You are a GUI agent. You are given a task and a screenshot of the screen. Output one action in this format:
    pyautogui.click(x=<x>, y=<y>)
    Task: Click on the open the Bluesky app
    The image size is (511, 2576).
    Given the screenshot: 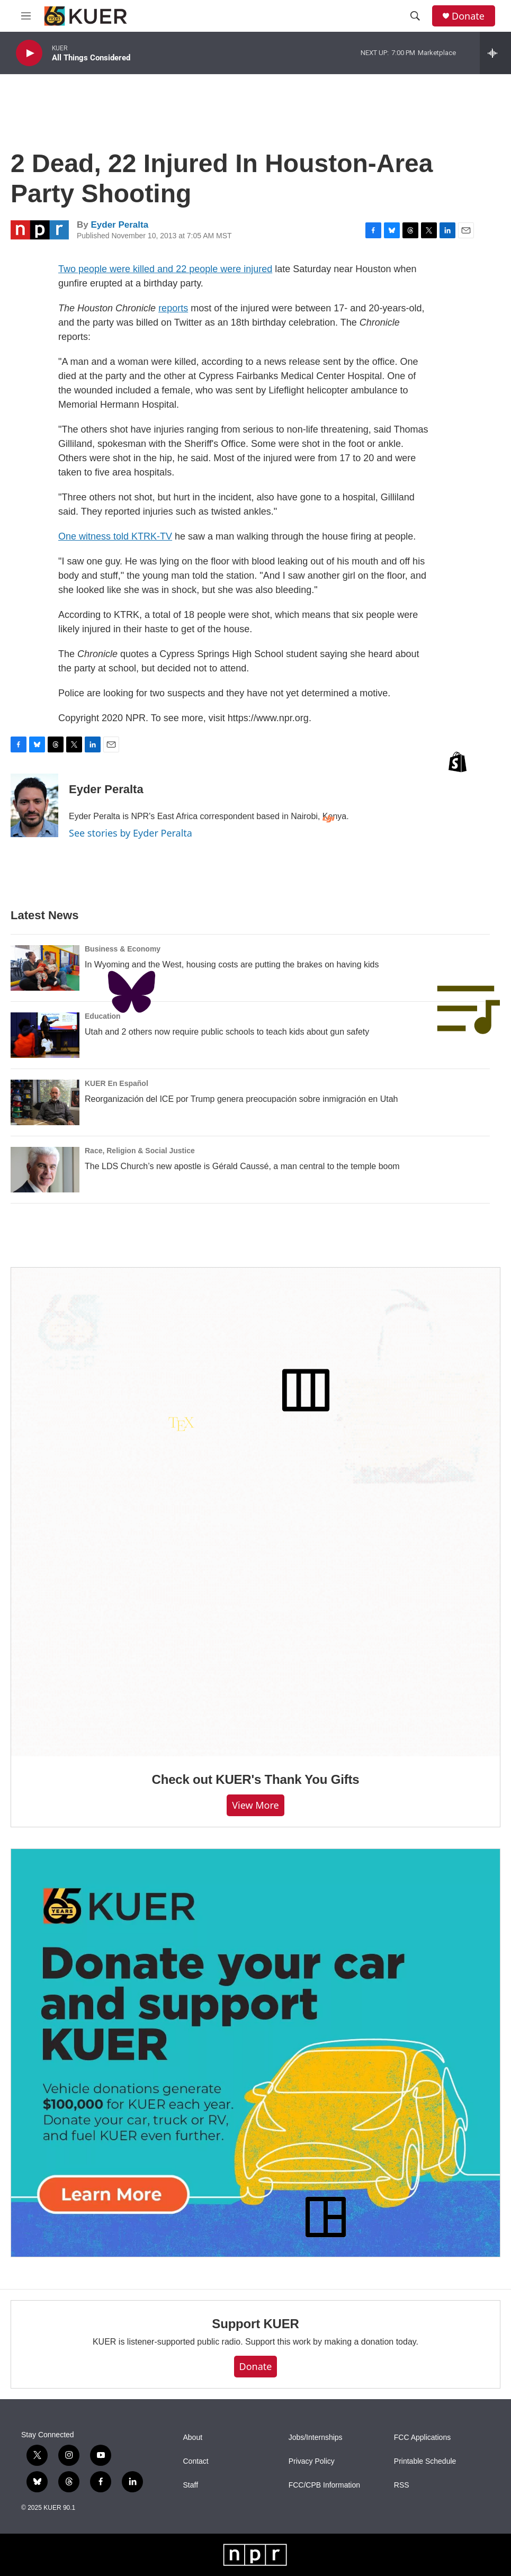 What is the action you would take?
    pyautogui.click(x=131, y=991)
    